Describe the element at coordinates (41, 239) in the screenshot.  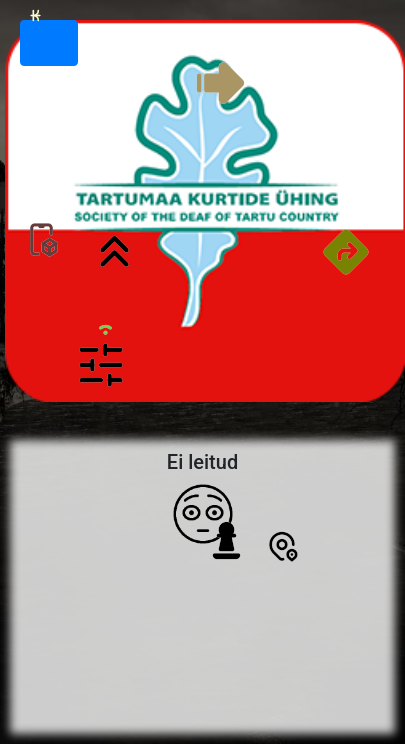
I see `open augmented reality mode` at that location.